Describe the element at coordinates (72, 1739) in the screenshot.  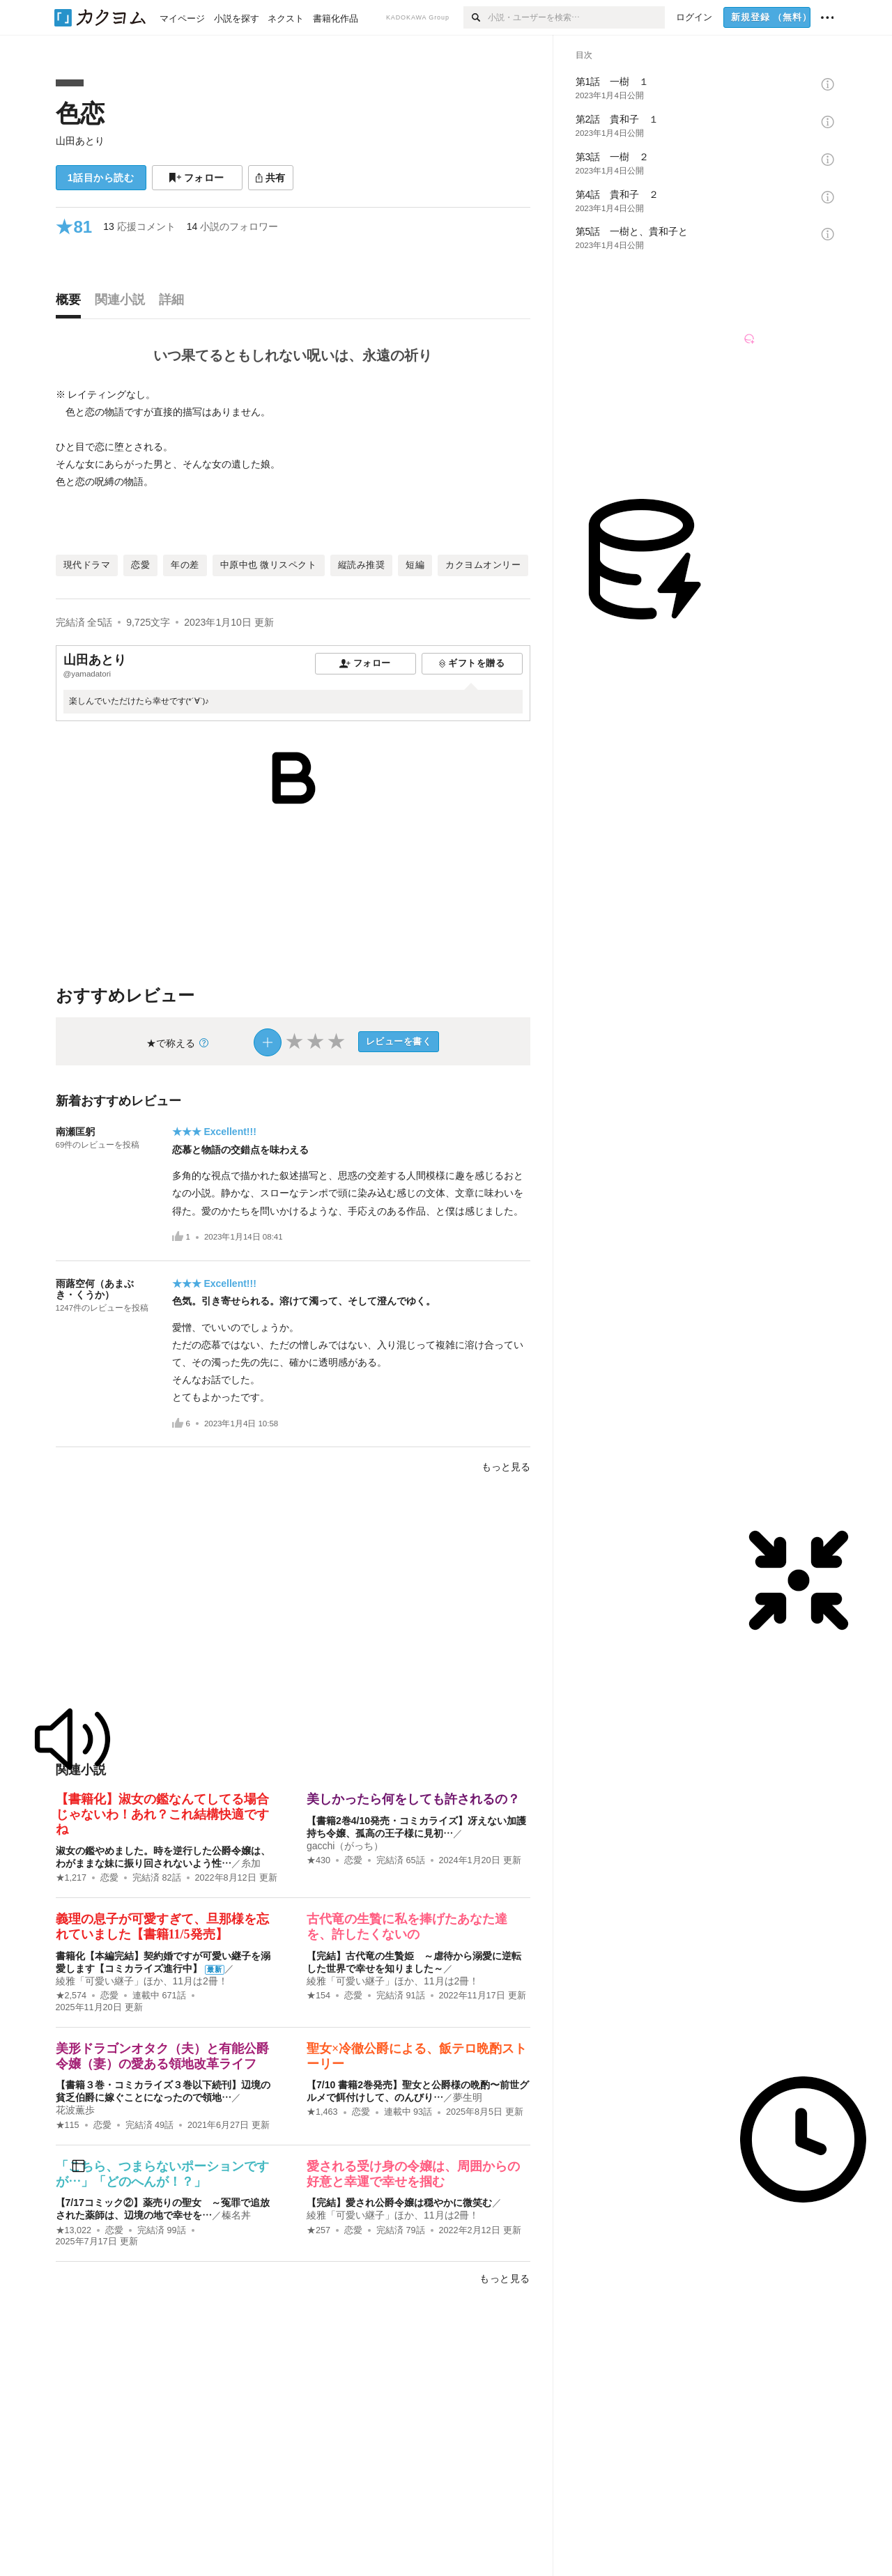
I see `unmute audio or turn sound on` at that location.